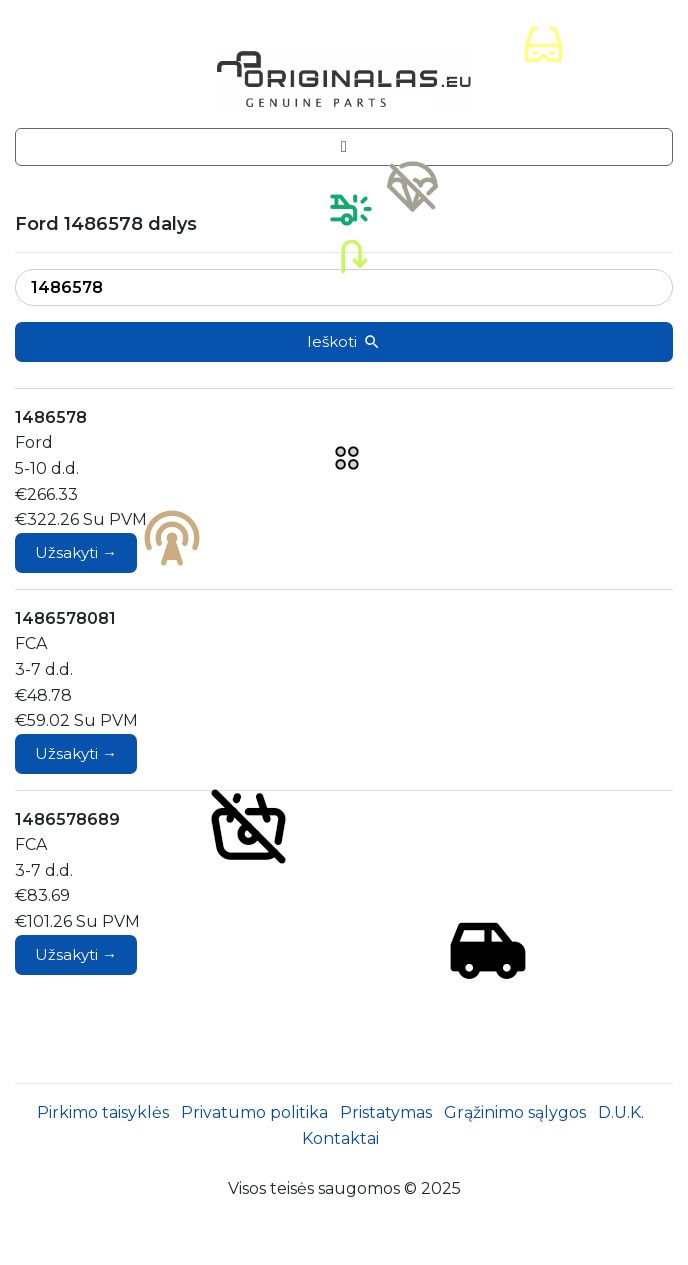 Image resolution: width=688 pixels, height=1265 pixels. I want to click on make a u-turn to the right, so click(352, 256).